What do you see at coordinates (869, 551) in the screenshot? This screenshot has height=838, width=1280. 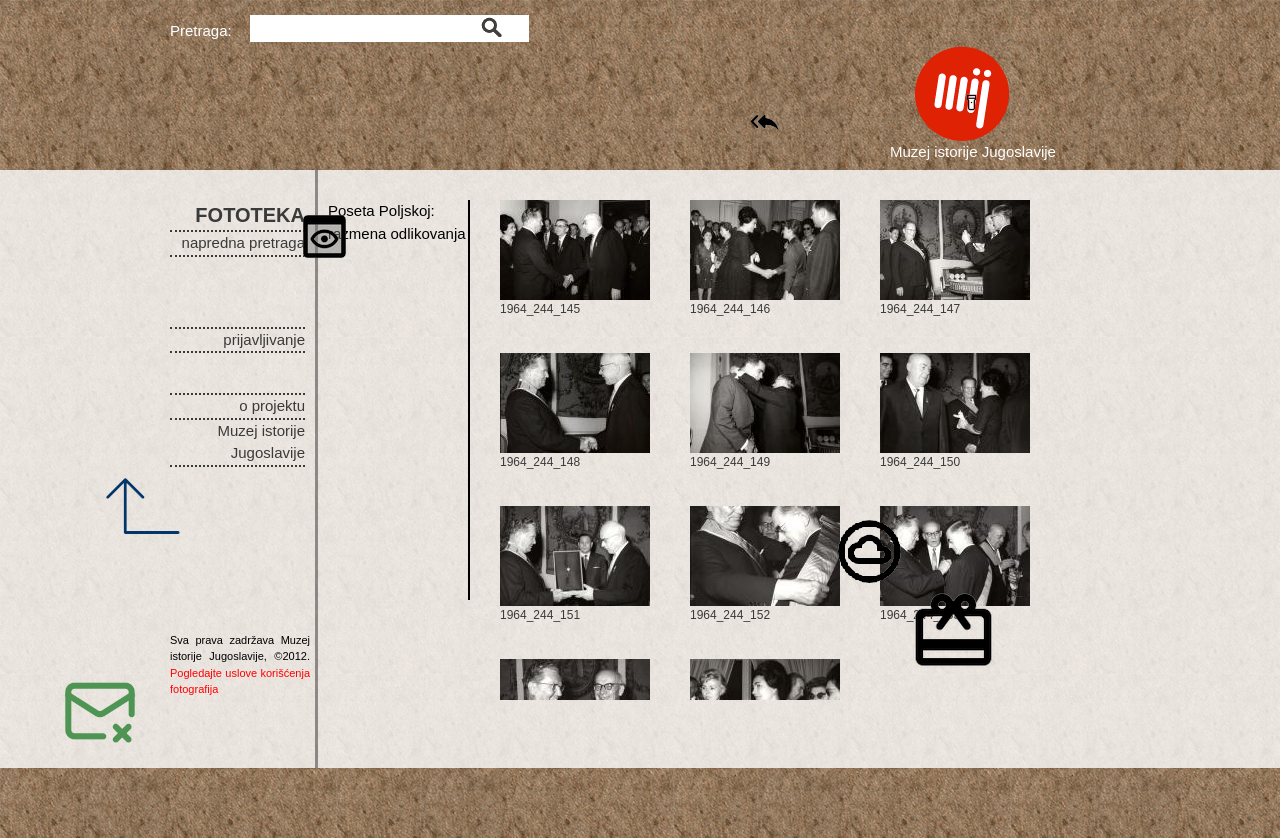 I see `access cloud storage` at bounding box center [869, 551].